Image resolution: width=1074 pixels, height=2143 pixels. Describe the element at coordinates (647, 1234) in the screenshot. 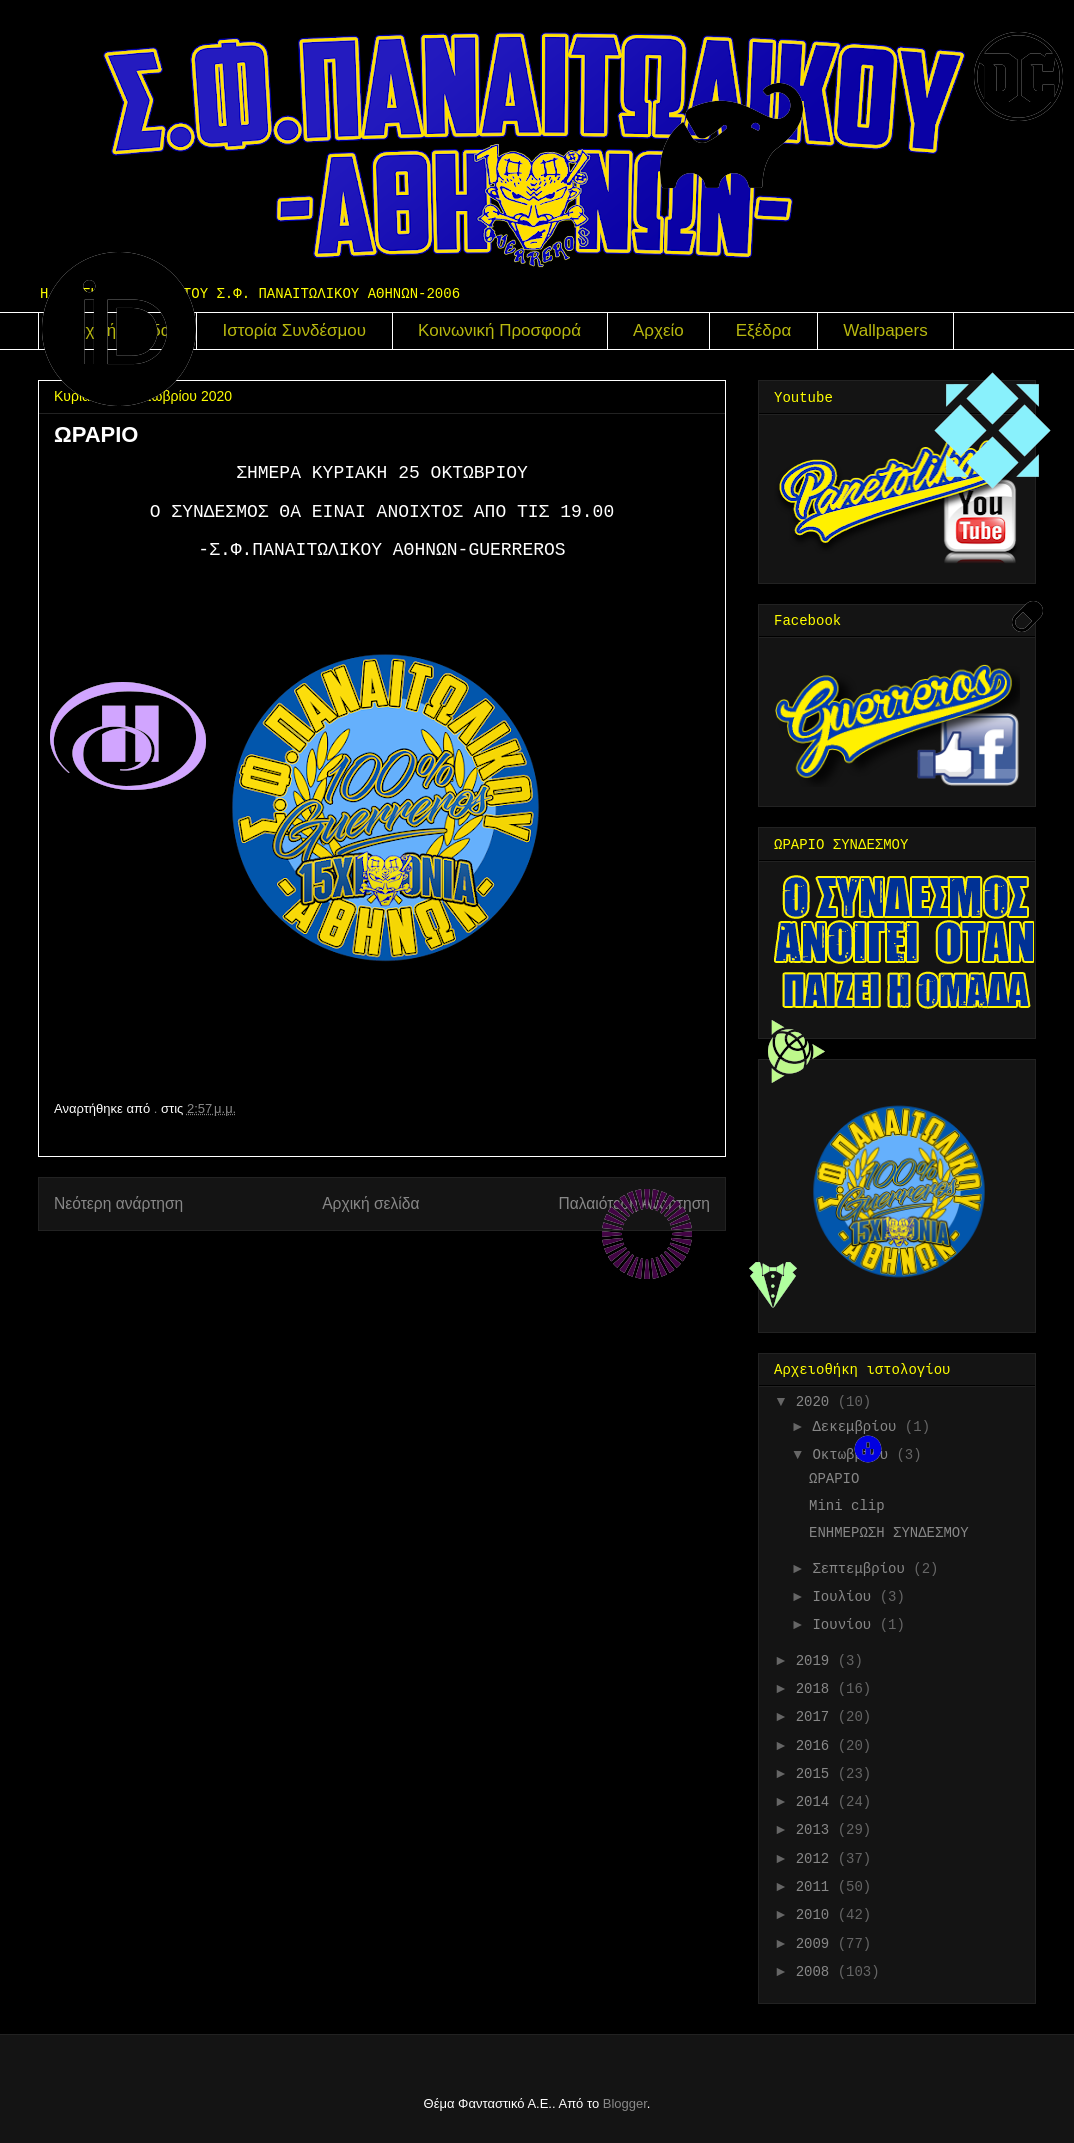

I see `photon logo` at that location.